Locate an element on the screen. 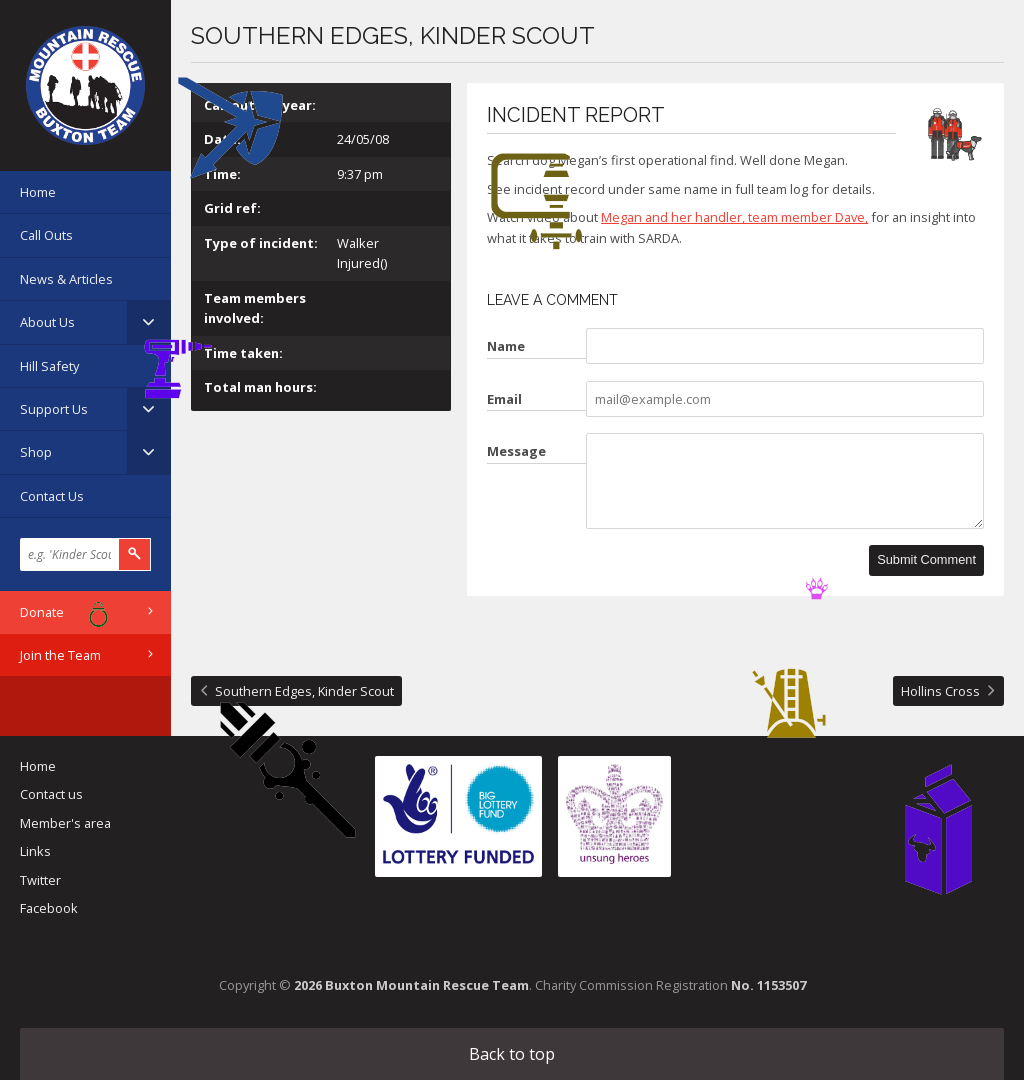  power tools or hardware category is located at coordinates (178, 369).